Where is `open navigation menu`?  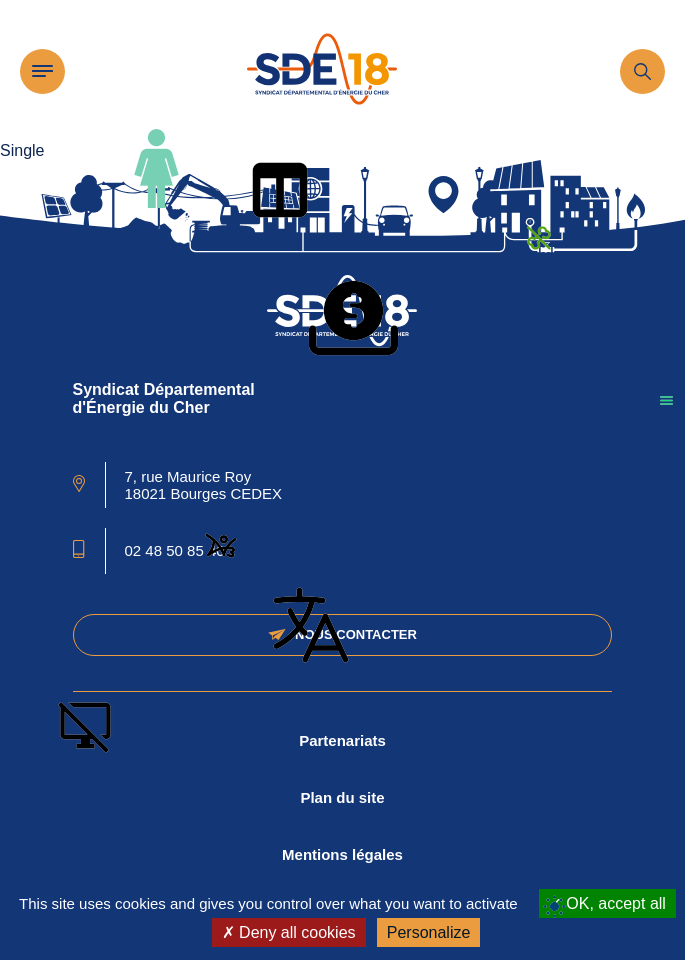 open navigation menu is located at coordinates (666, 400).